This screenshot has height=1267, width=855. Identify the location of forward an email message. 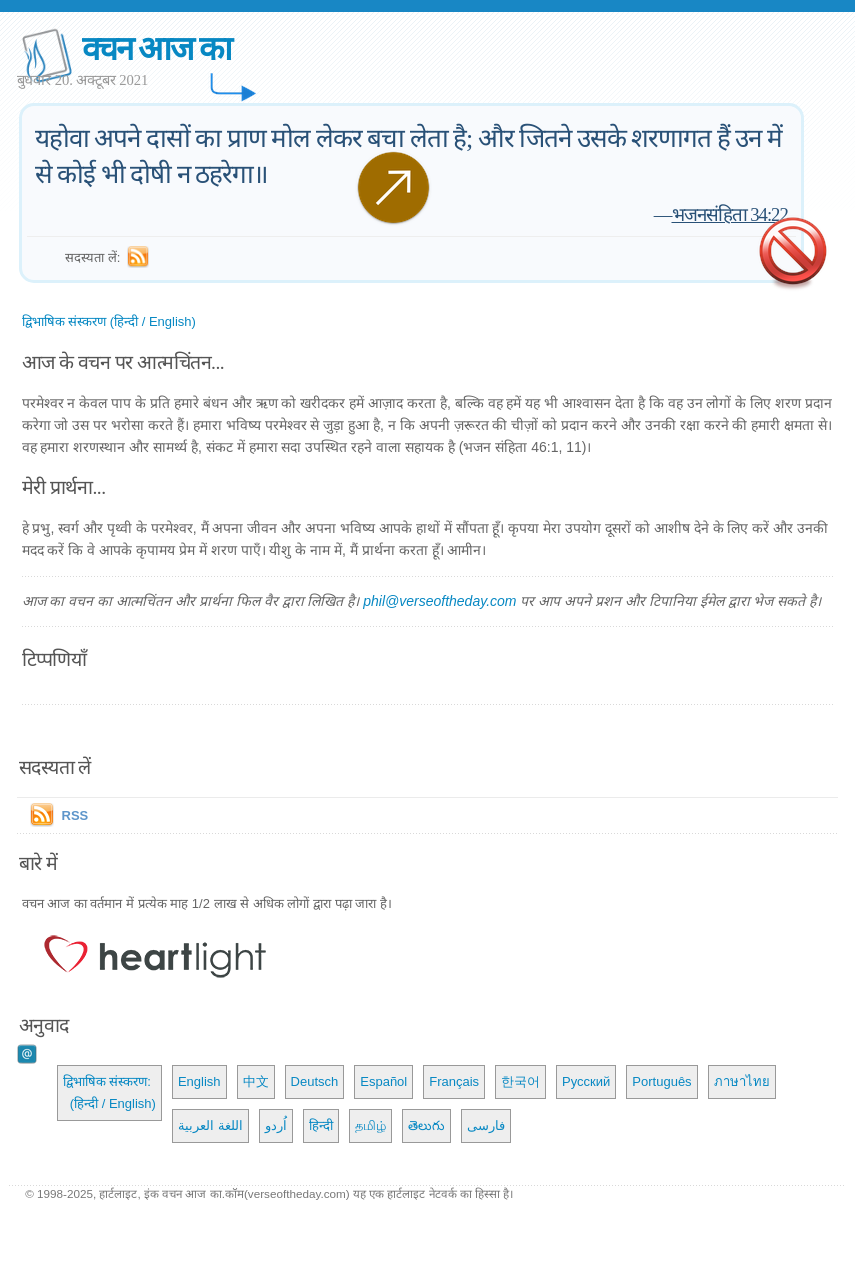
(234, 87).